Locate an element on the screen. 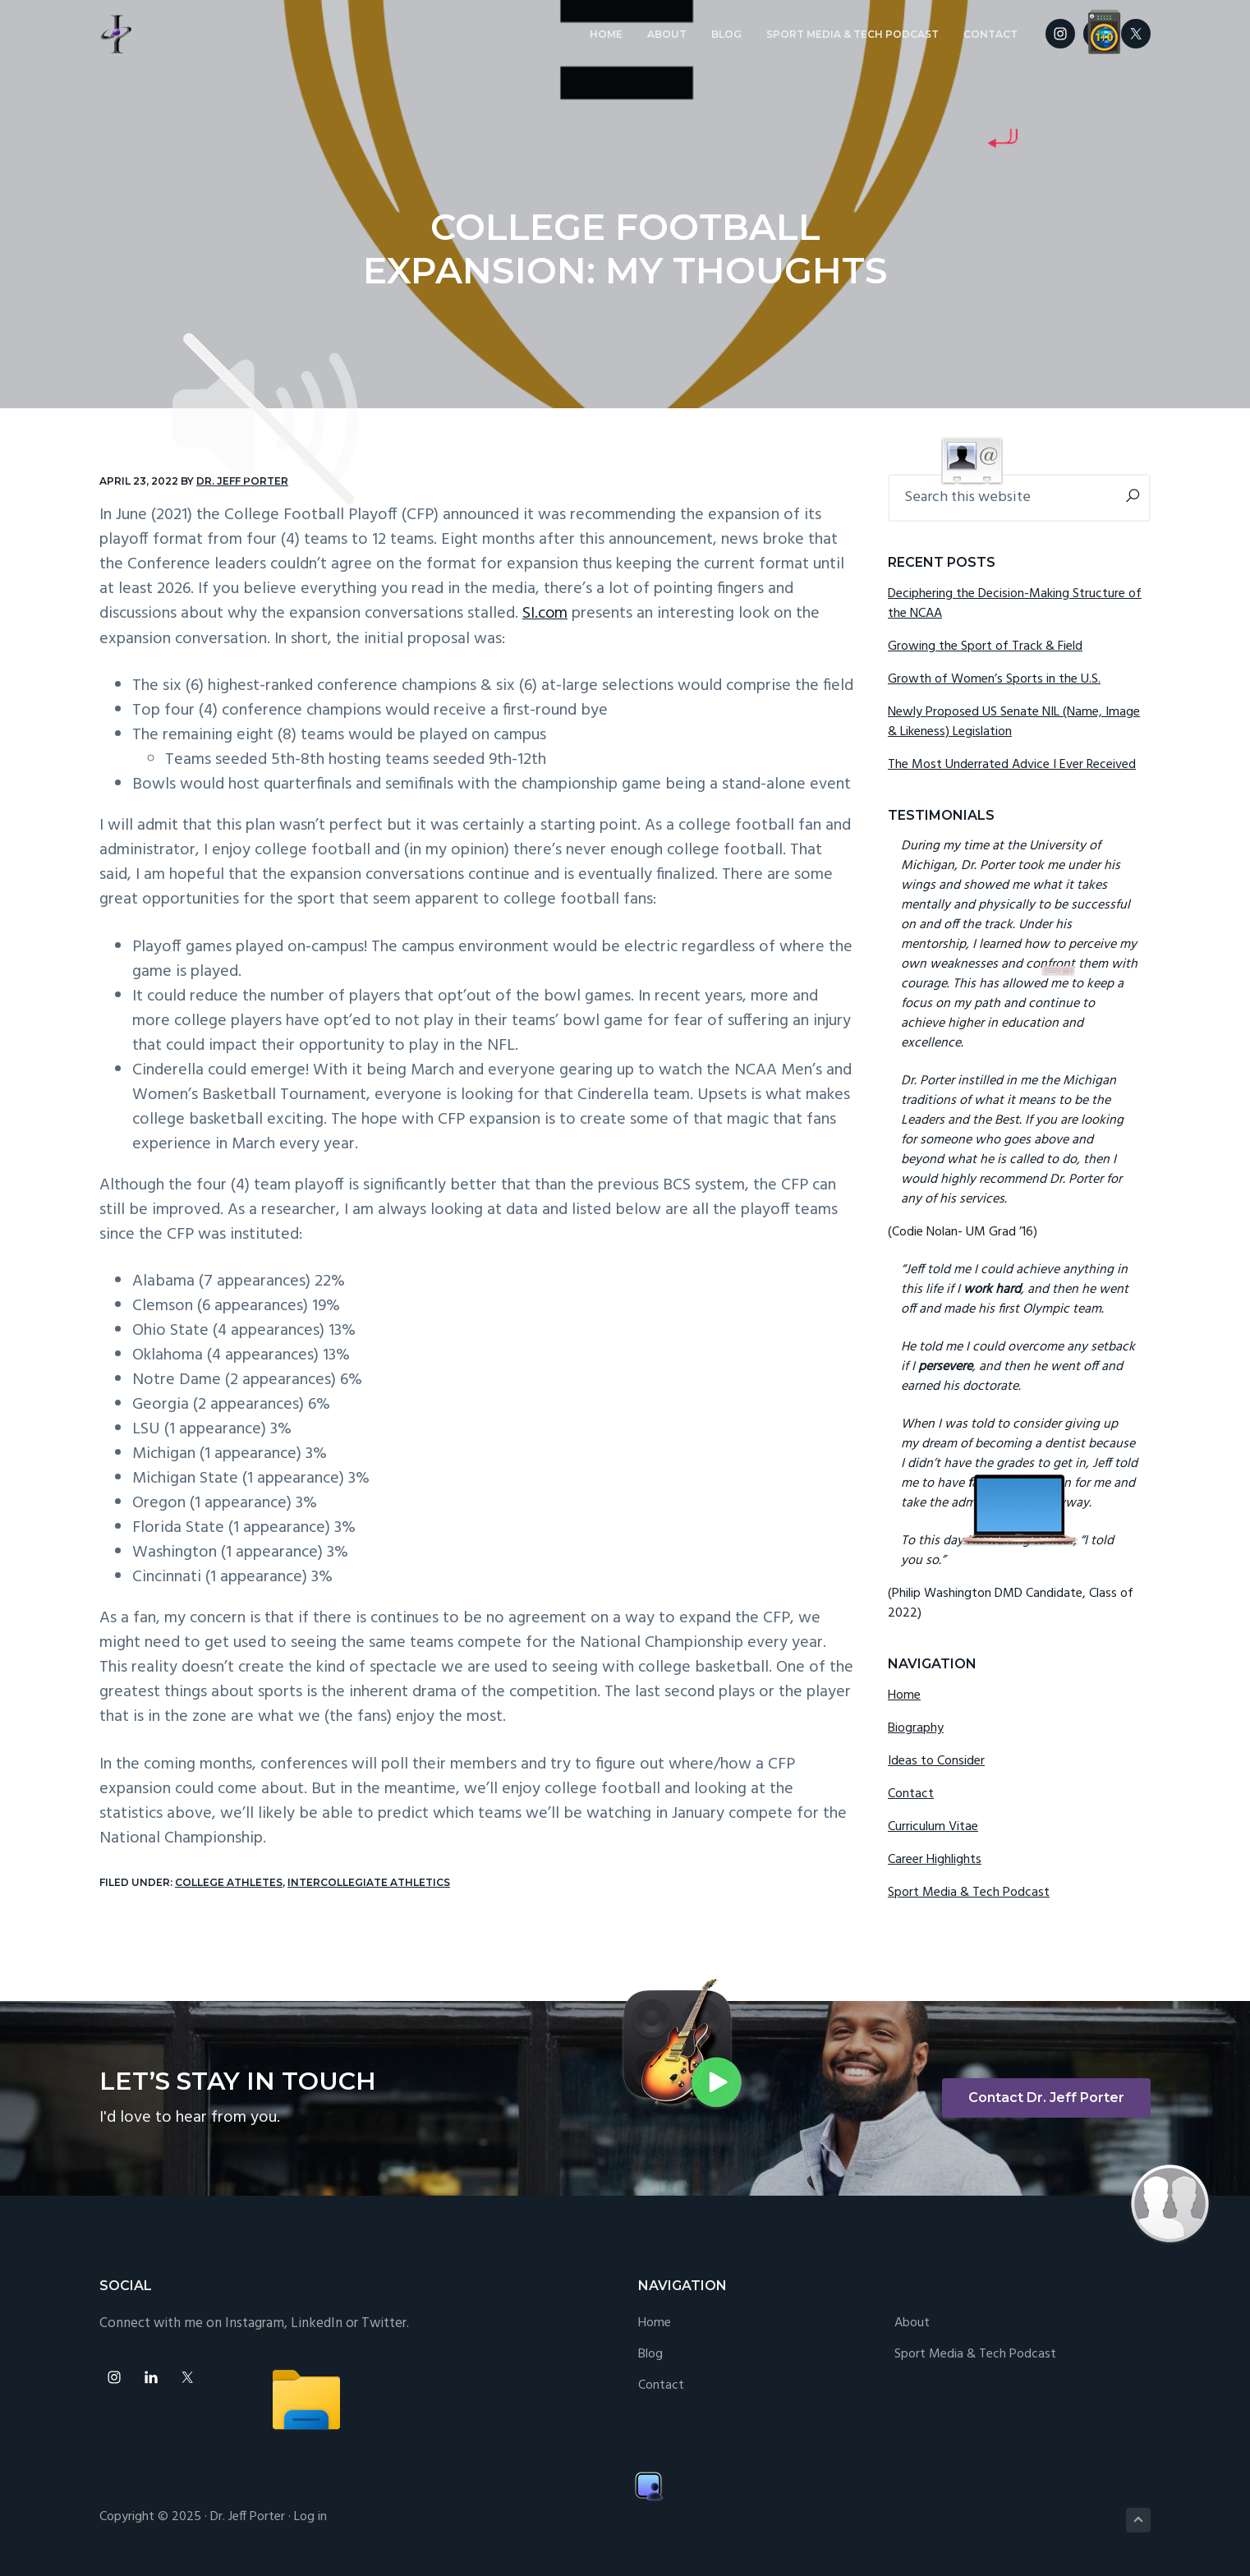  open file explorer is located at coordinates (306, 2399).